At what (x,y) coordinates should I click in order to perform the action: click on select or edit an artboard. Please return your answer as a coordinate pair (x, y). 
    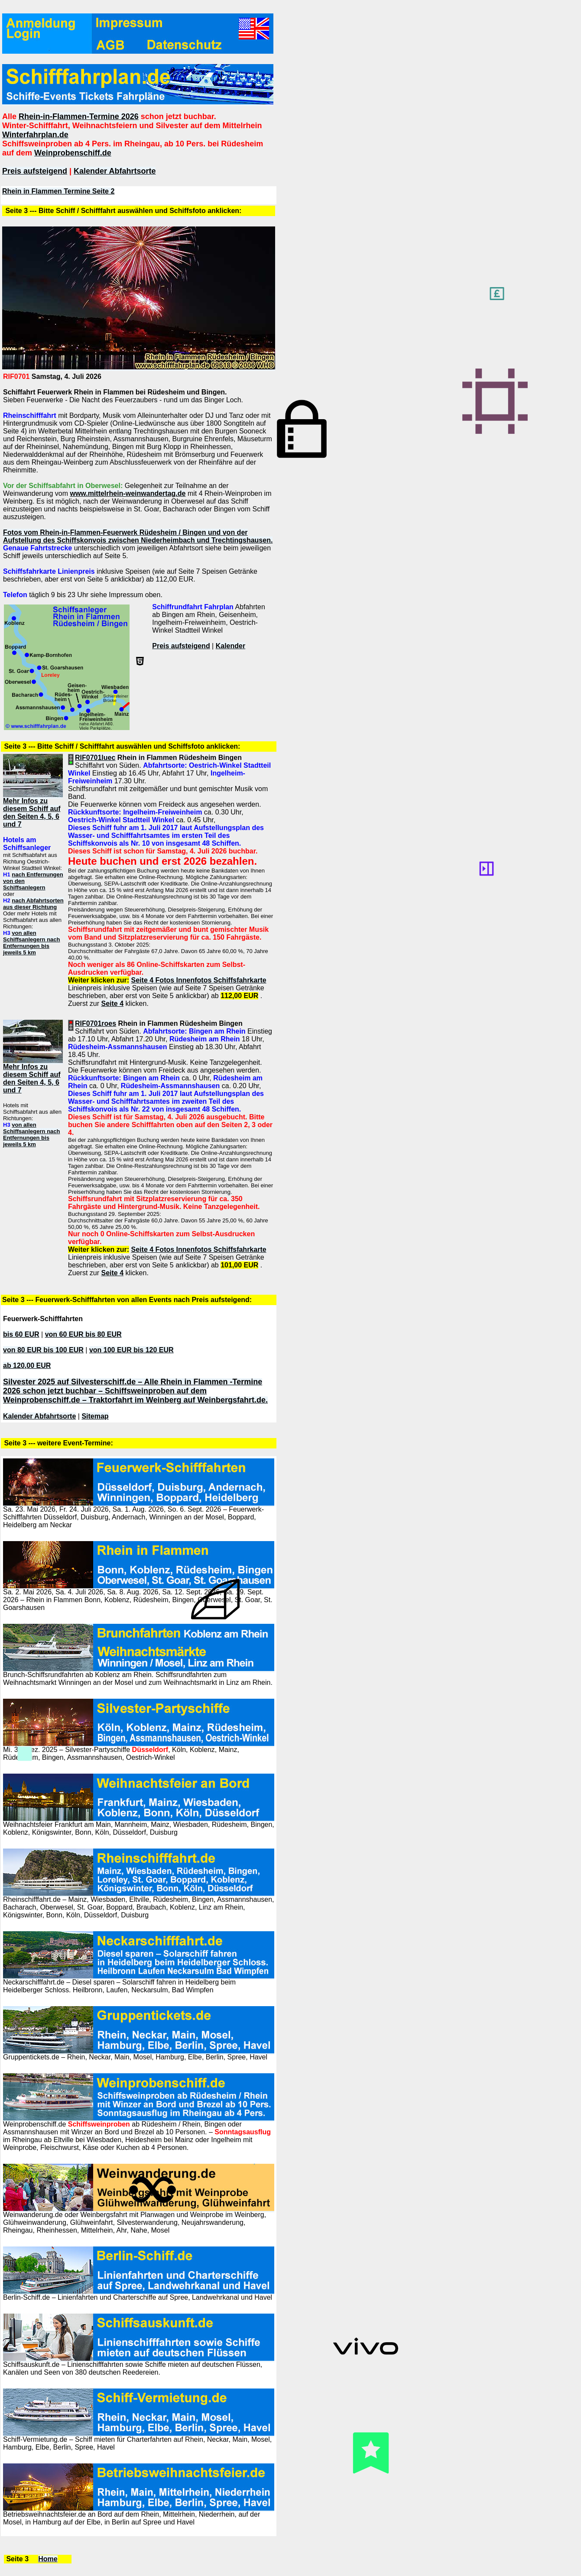
    Looking at the image, I should click on (495, 401).